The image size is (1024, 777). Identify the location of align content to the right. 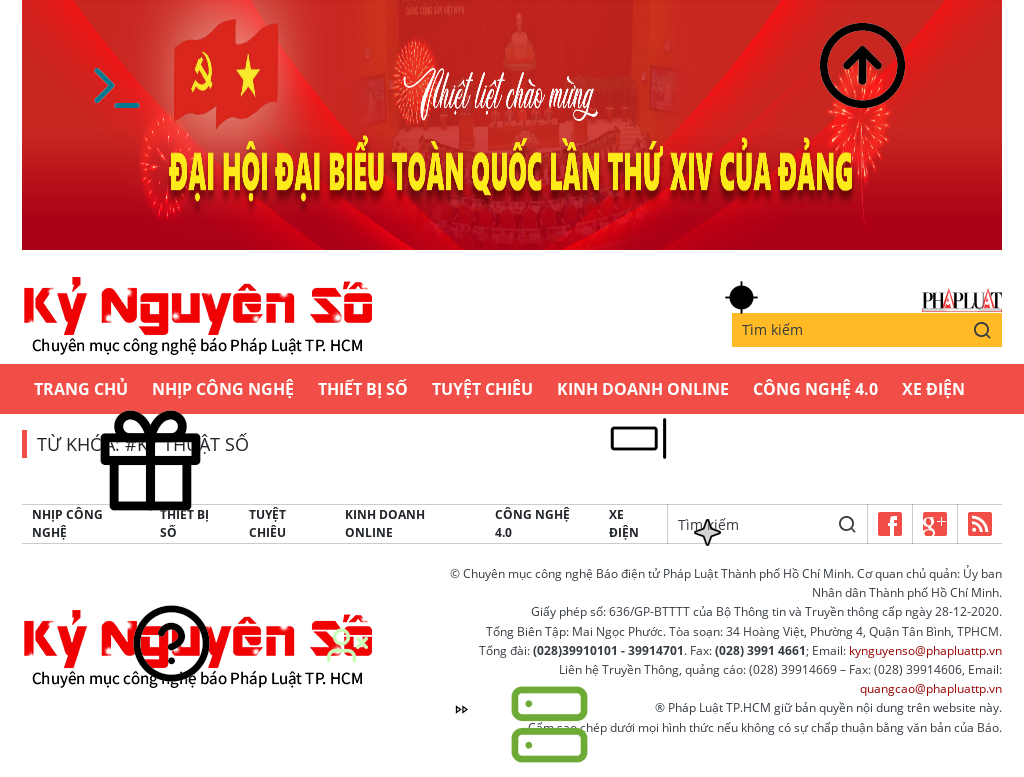
(639, 438).